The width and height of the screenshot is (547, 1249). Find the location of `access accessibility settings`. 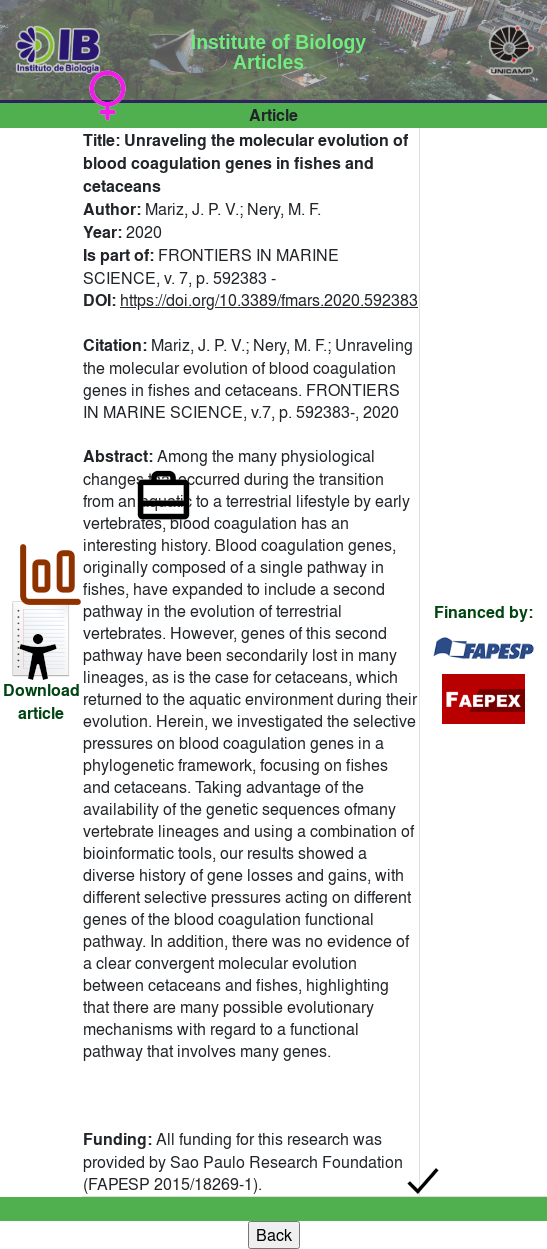

access accessibility settings is located at coordinates (38, 657).